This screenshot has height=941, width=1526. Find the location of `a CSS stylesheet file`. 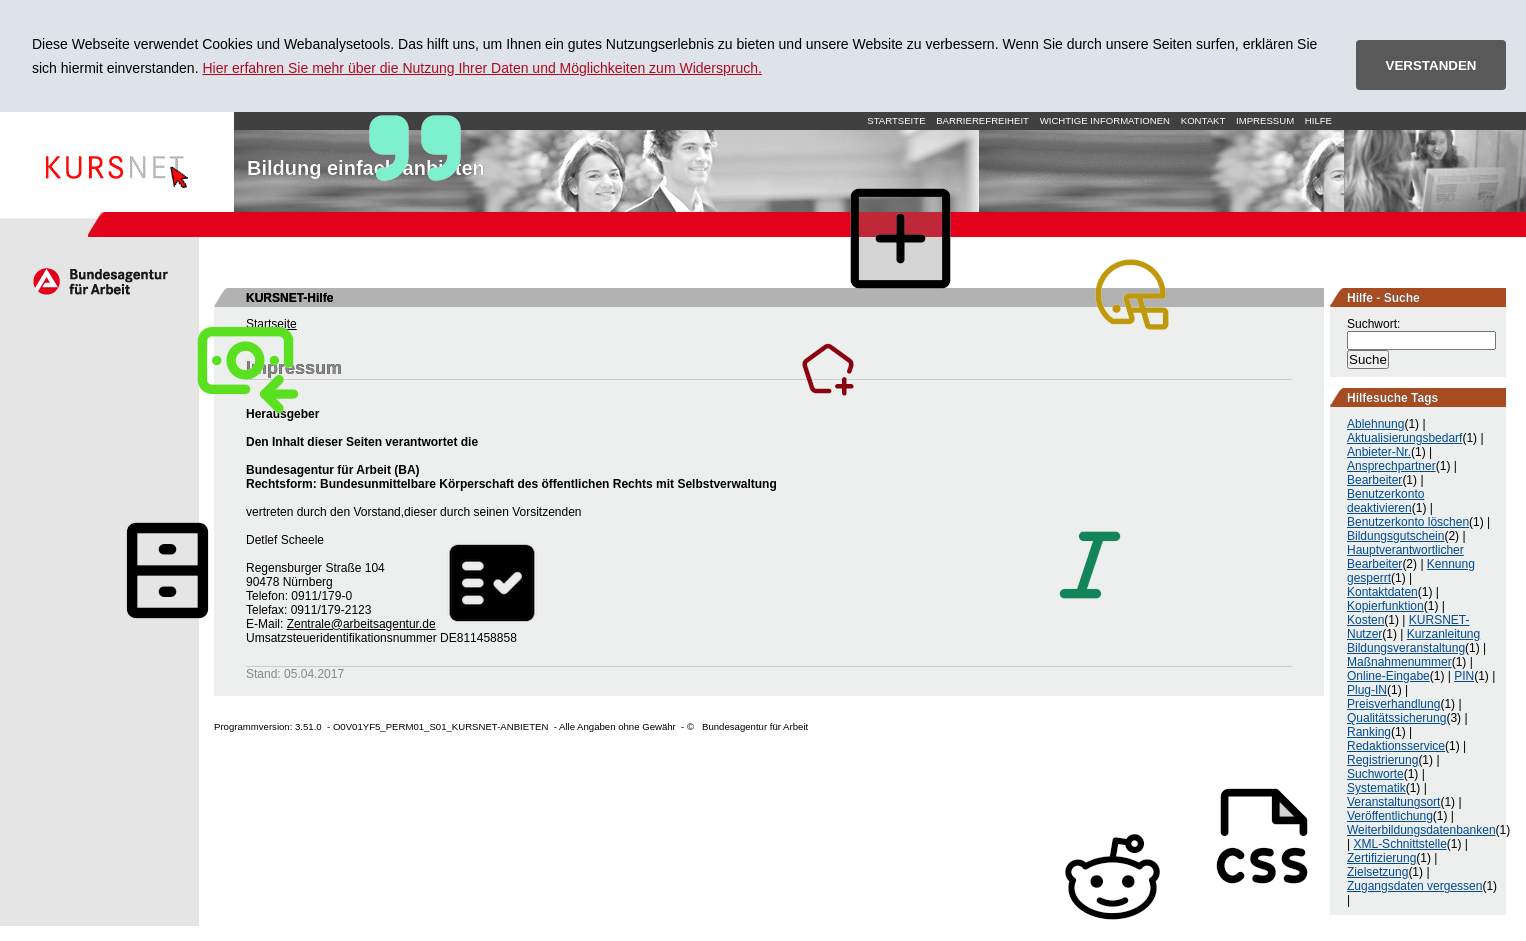

a CSS stylesheet file is located at coordinates (1264, 840).